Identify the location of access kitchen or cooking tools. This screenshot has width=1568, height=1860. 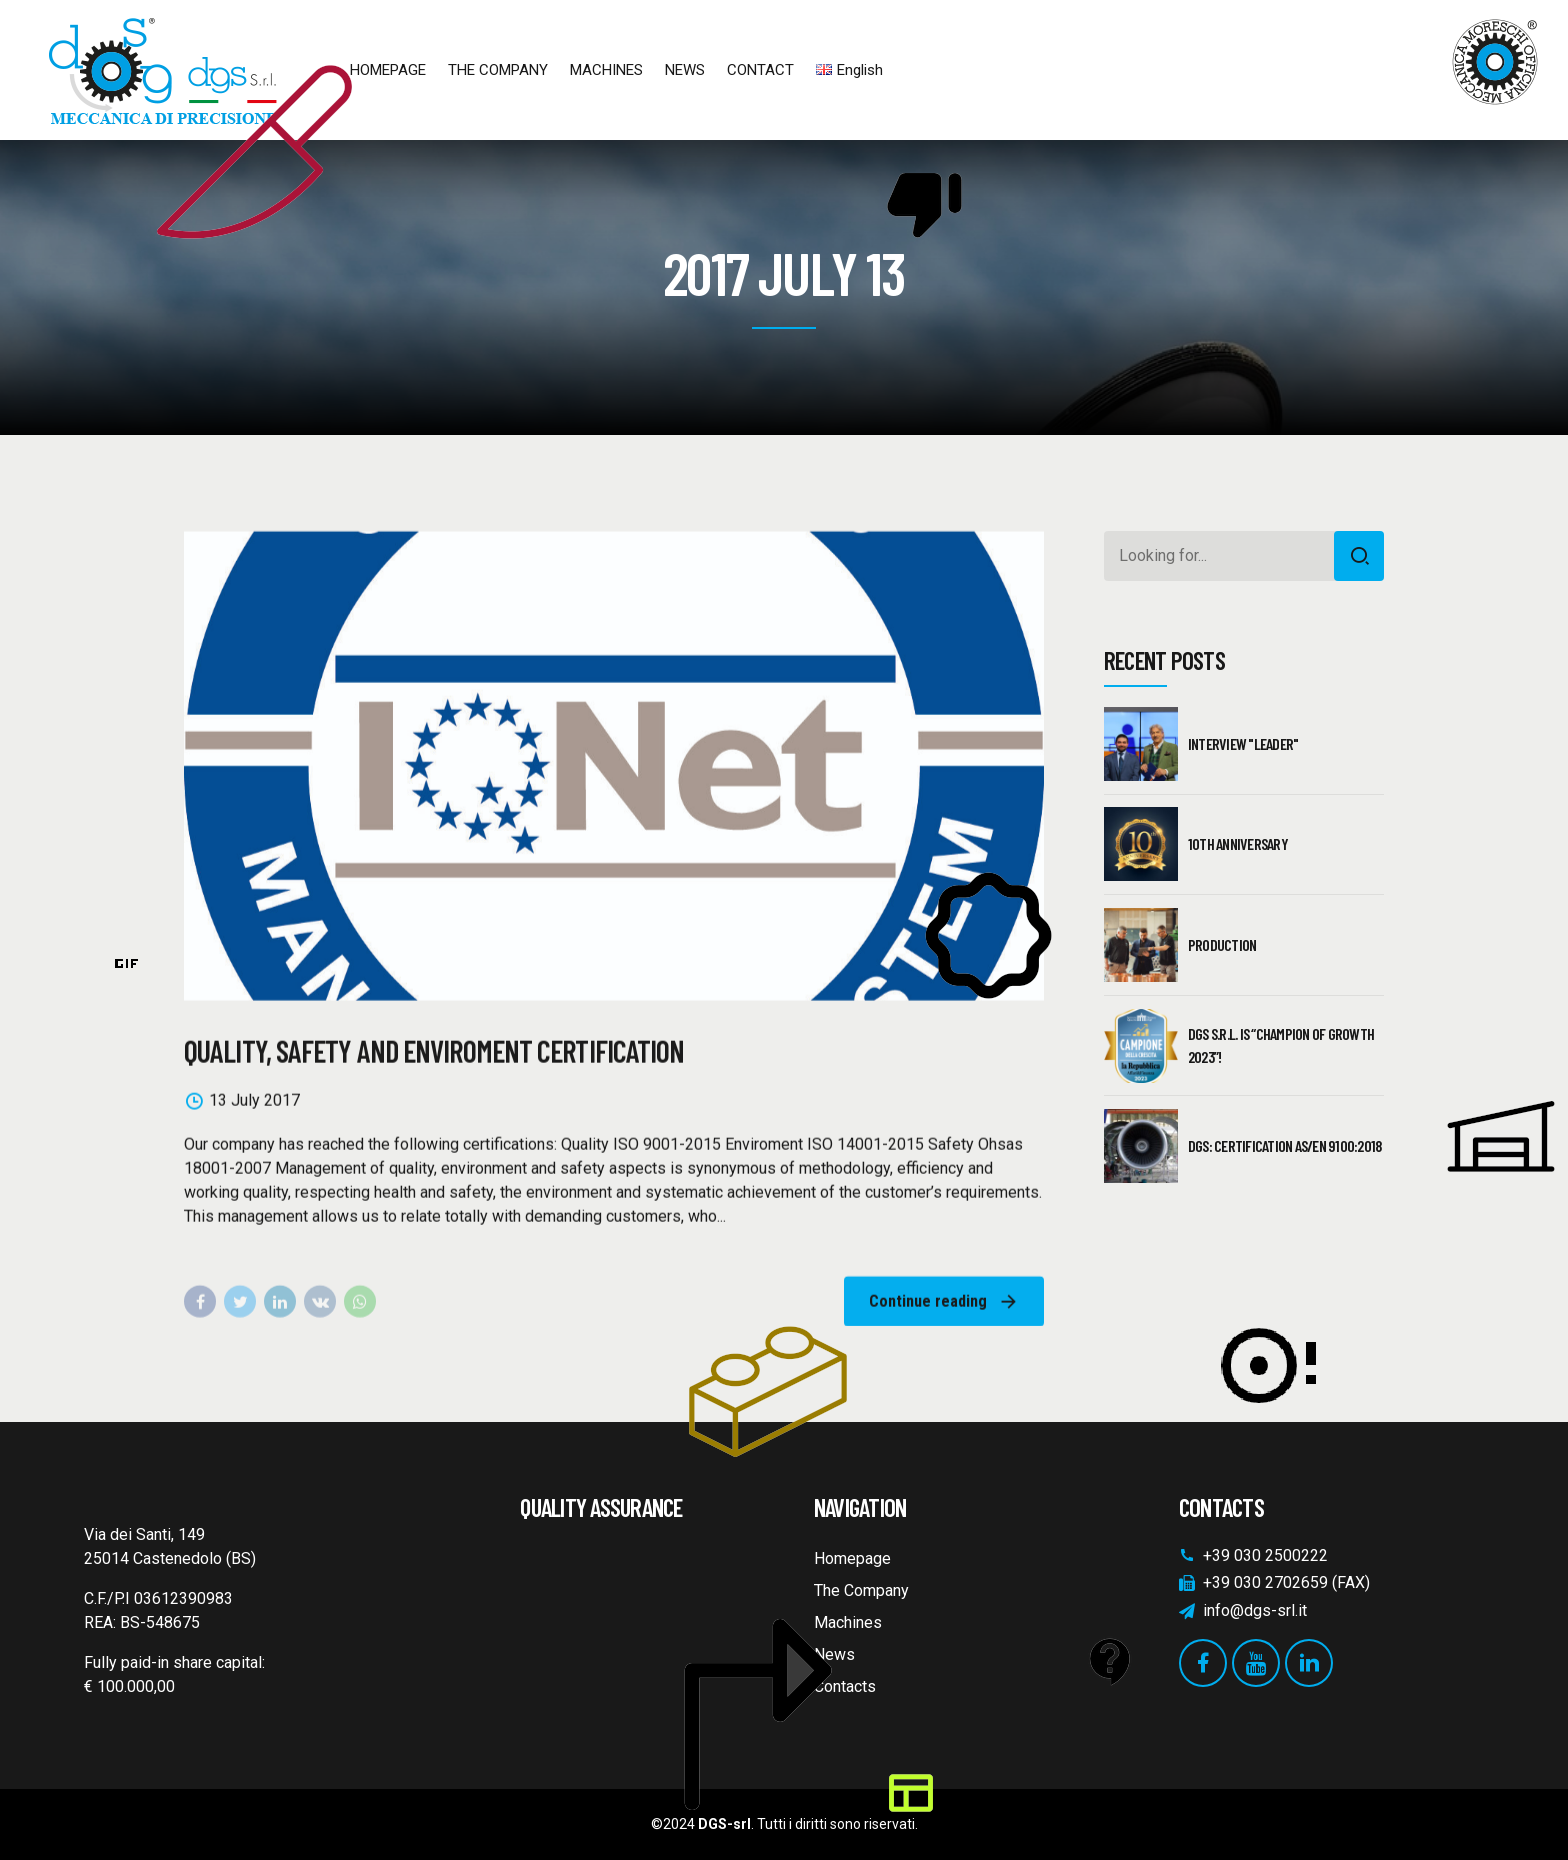
(254, 155).